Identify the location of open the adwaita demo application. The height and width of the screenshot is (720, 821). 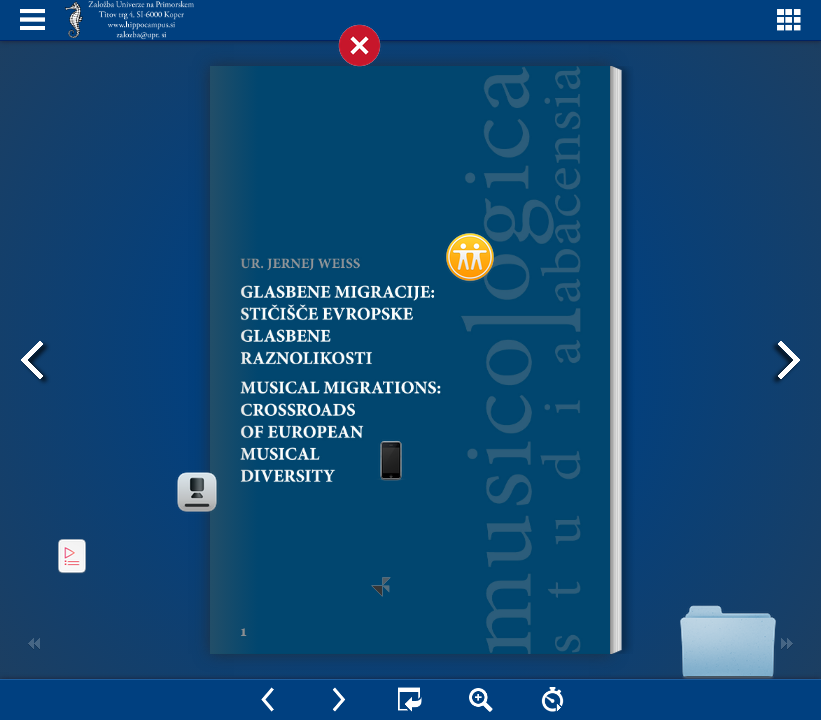
(381, 587).